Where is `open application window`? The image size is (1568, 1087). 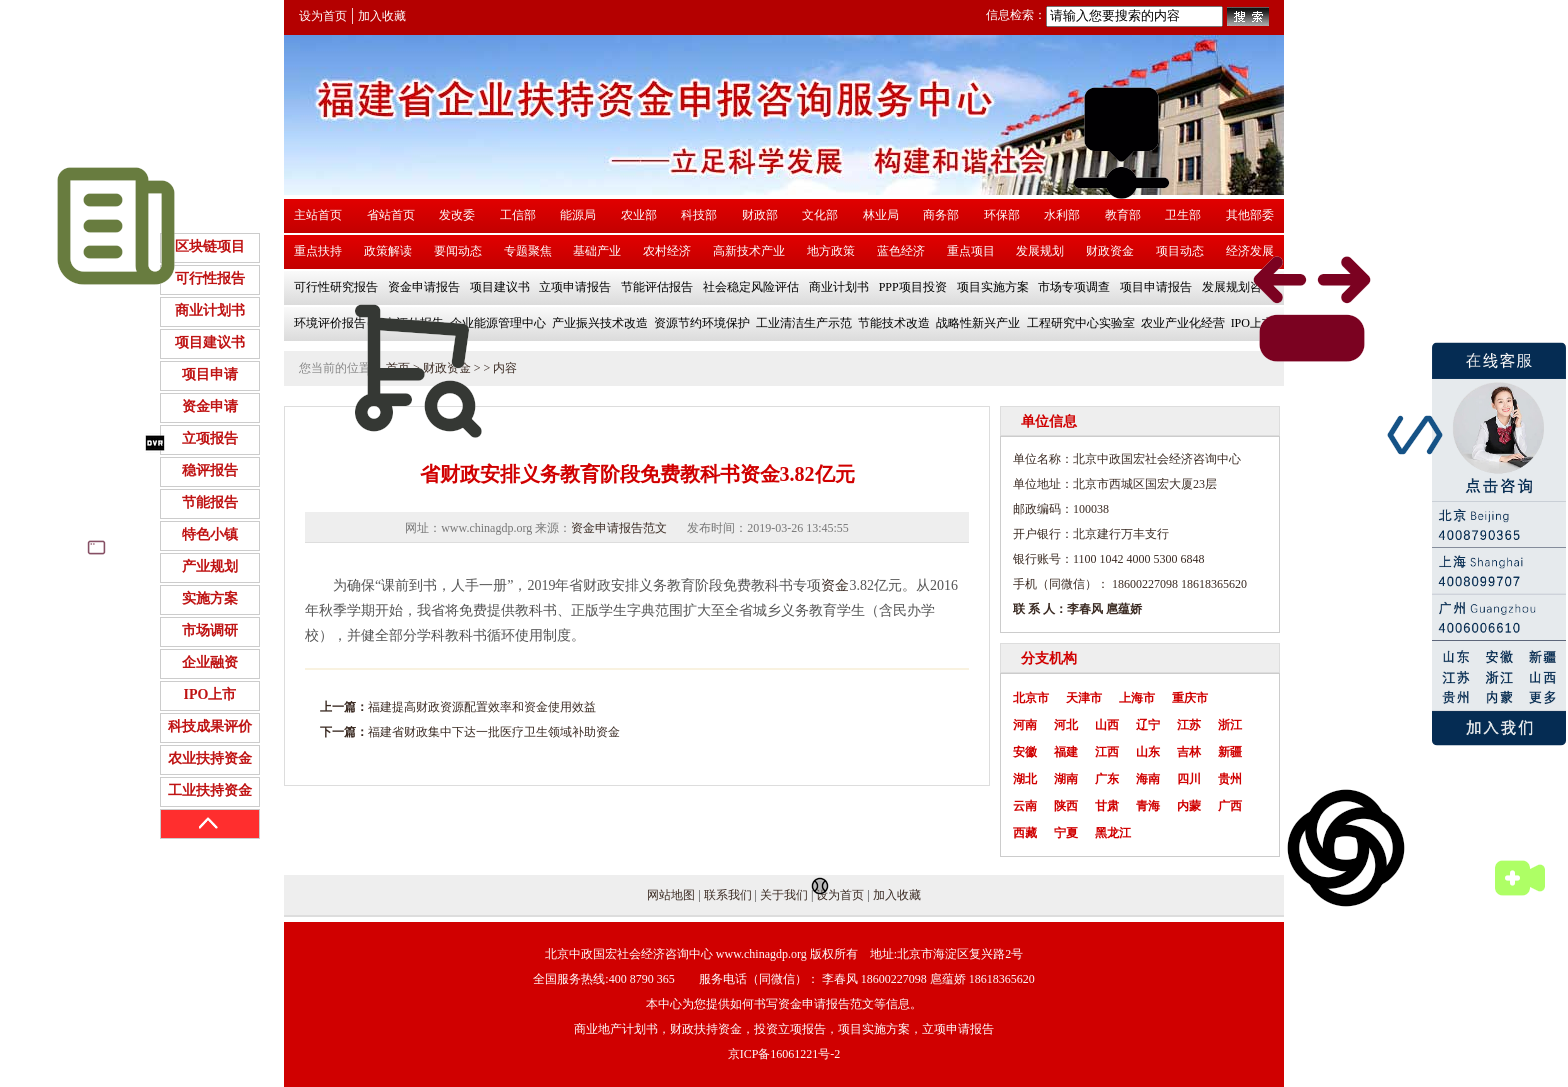
open application window is located at coordinates (96, 547).